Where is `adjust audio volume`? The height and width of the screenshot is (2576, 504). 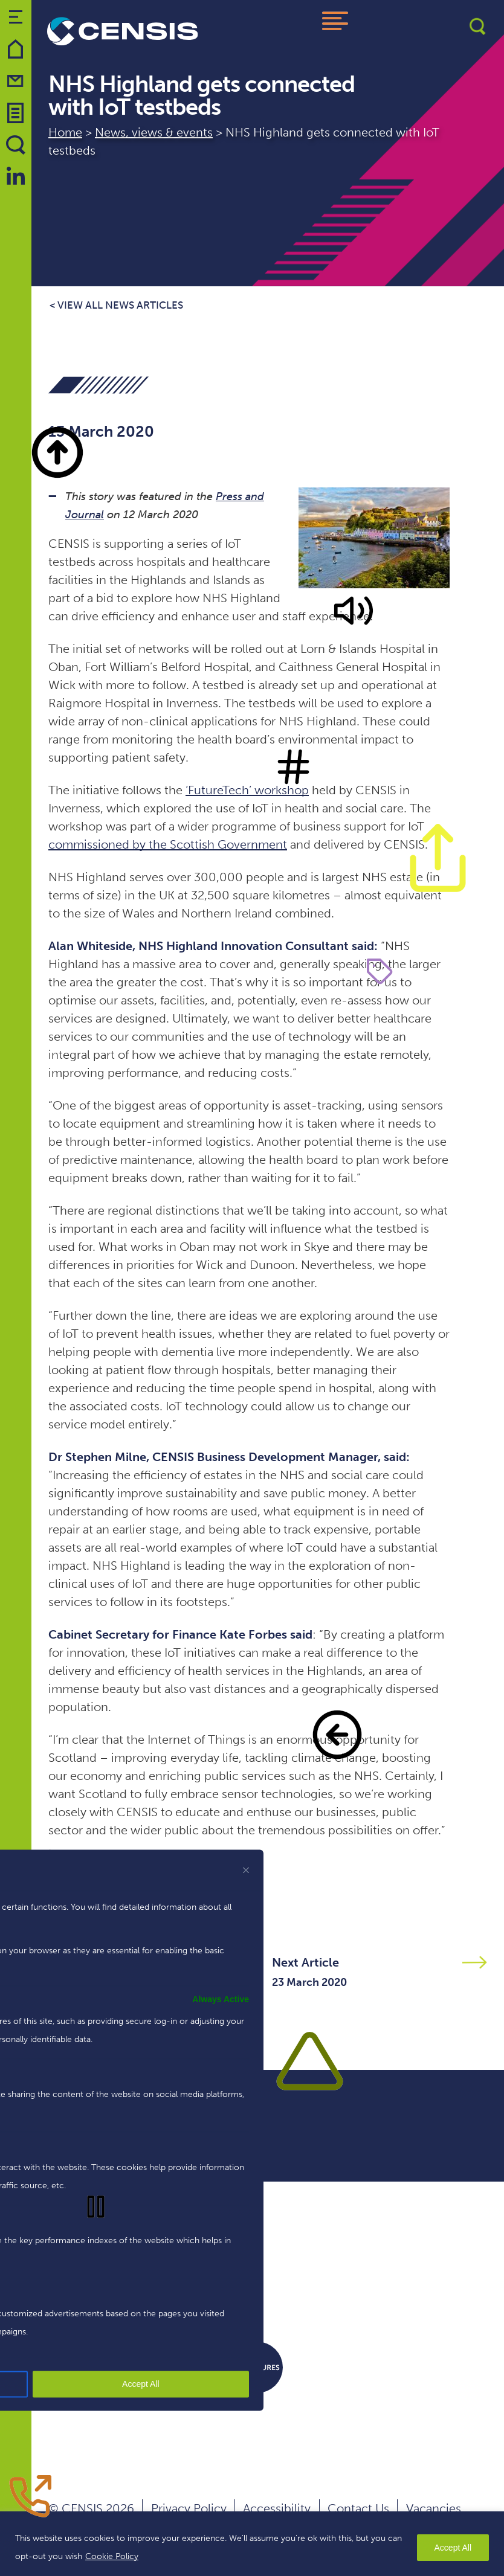 adjust audio volume is located at coordinates (354, 611).